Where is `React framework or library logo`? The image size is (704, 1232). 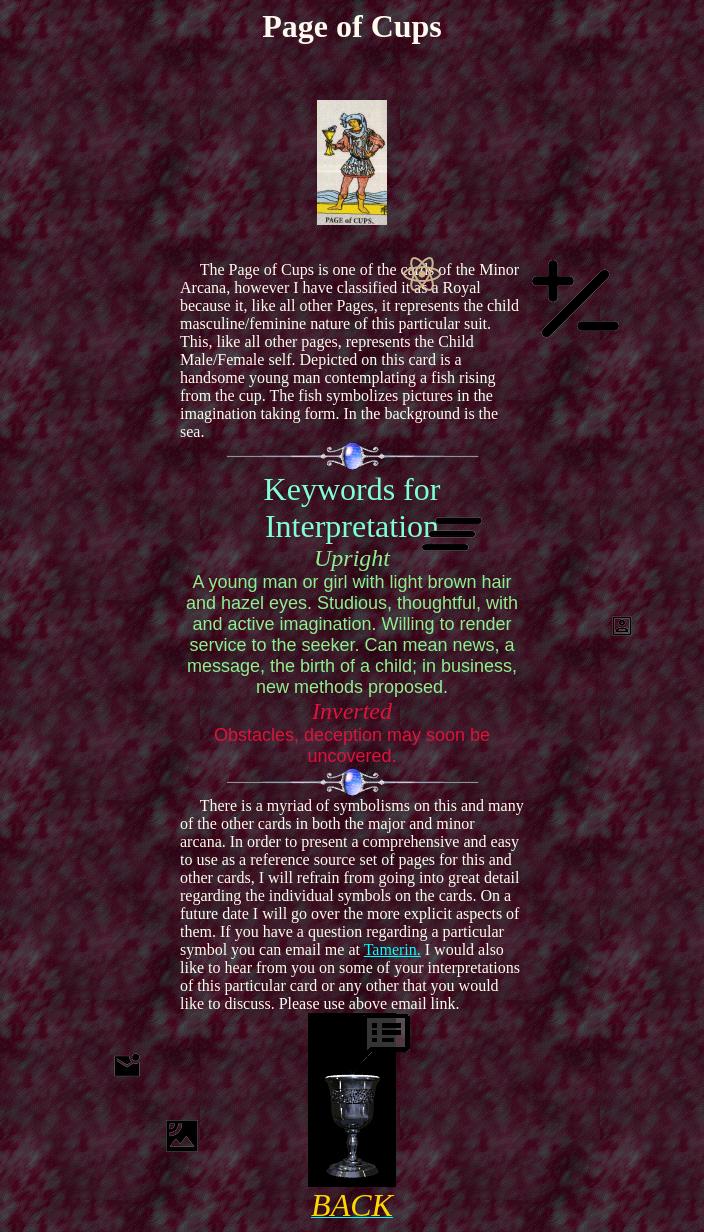 React framework or library logo is located at coordinates (422, 274).